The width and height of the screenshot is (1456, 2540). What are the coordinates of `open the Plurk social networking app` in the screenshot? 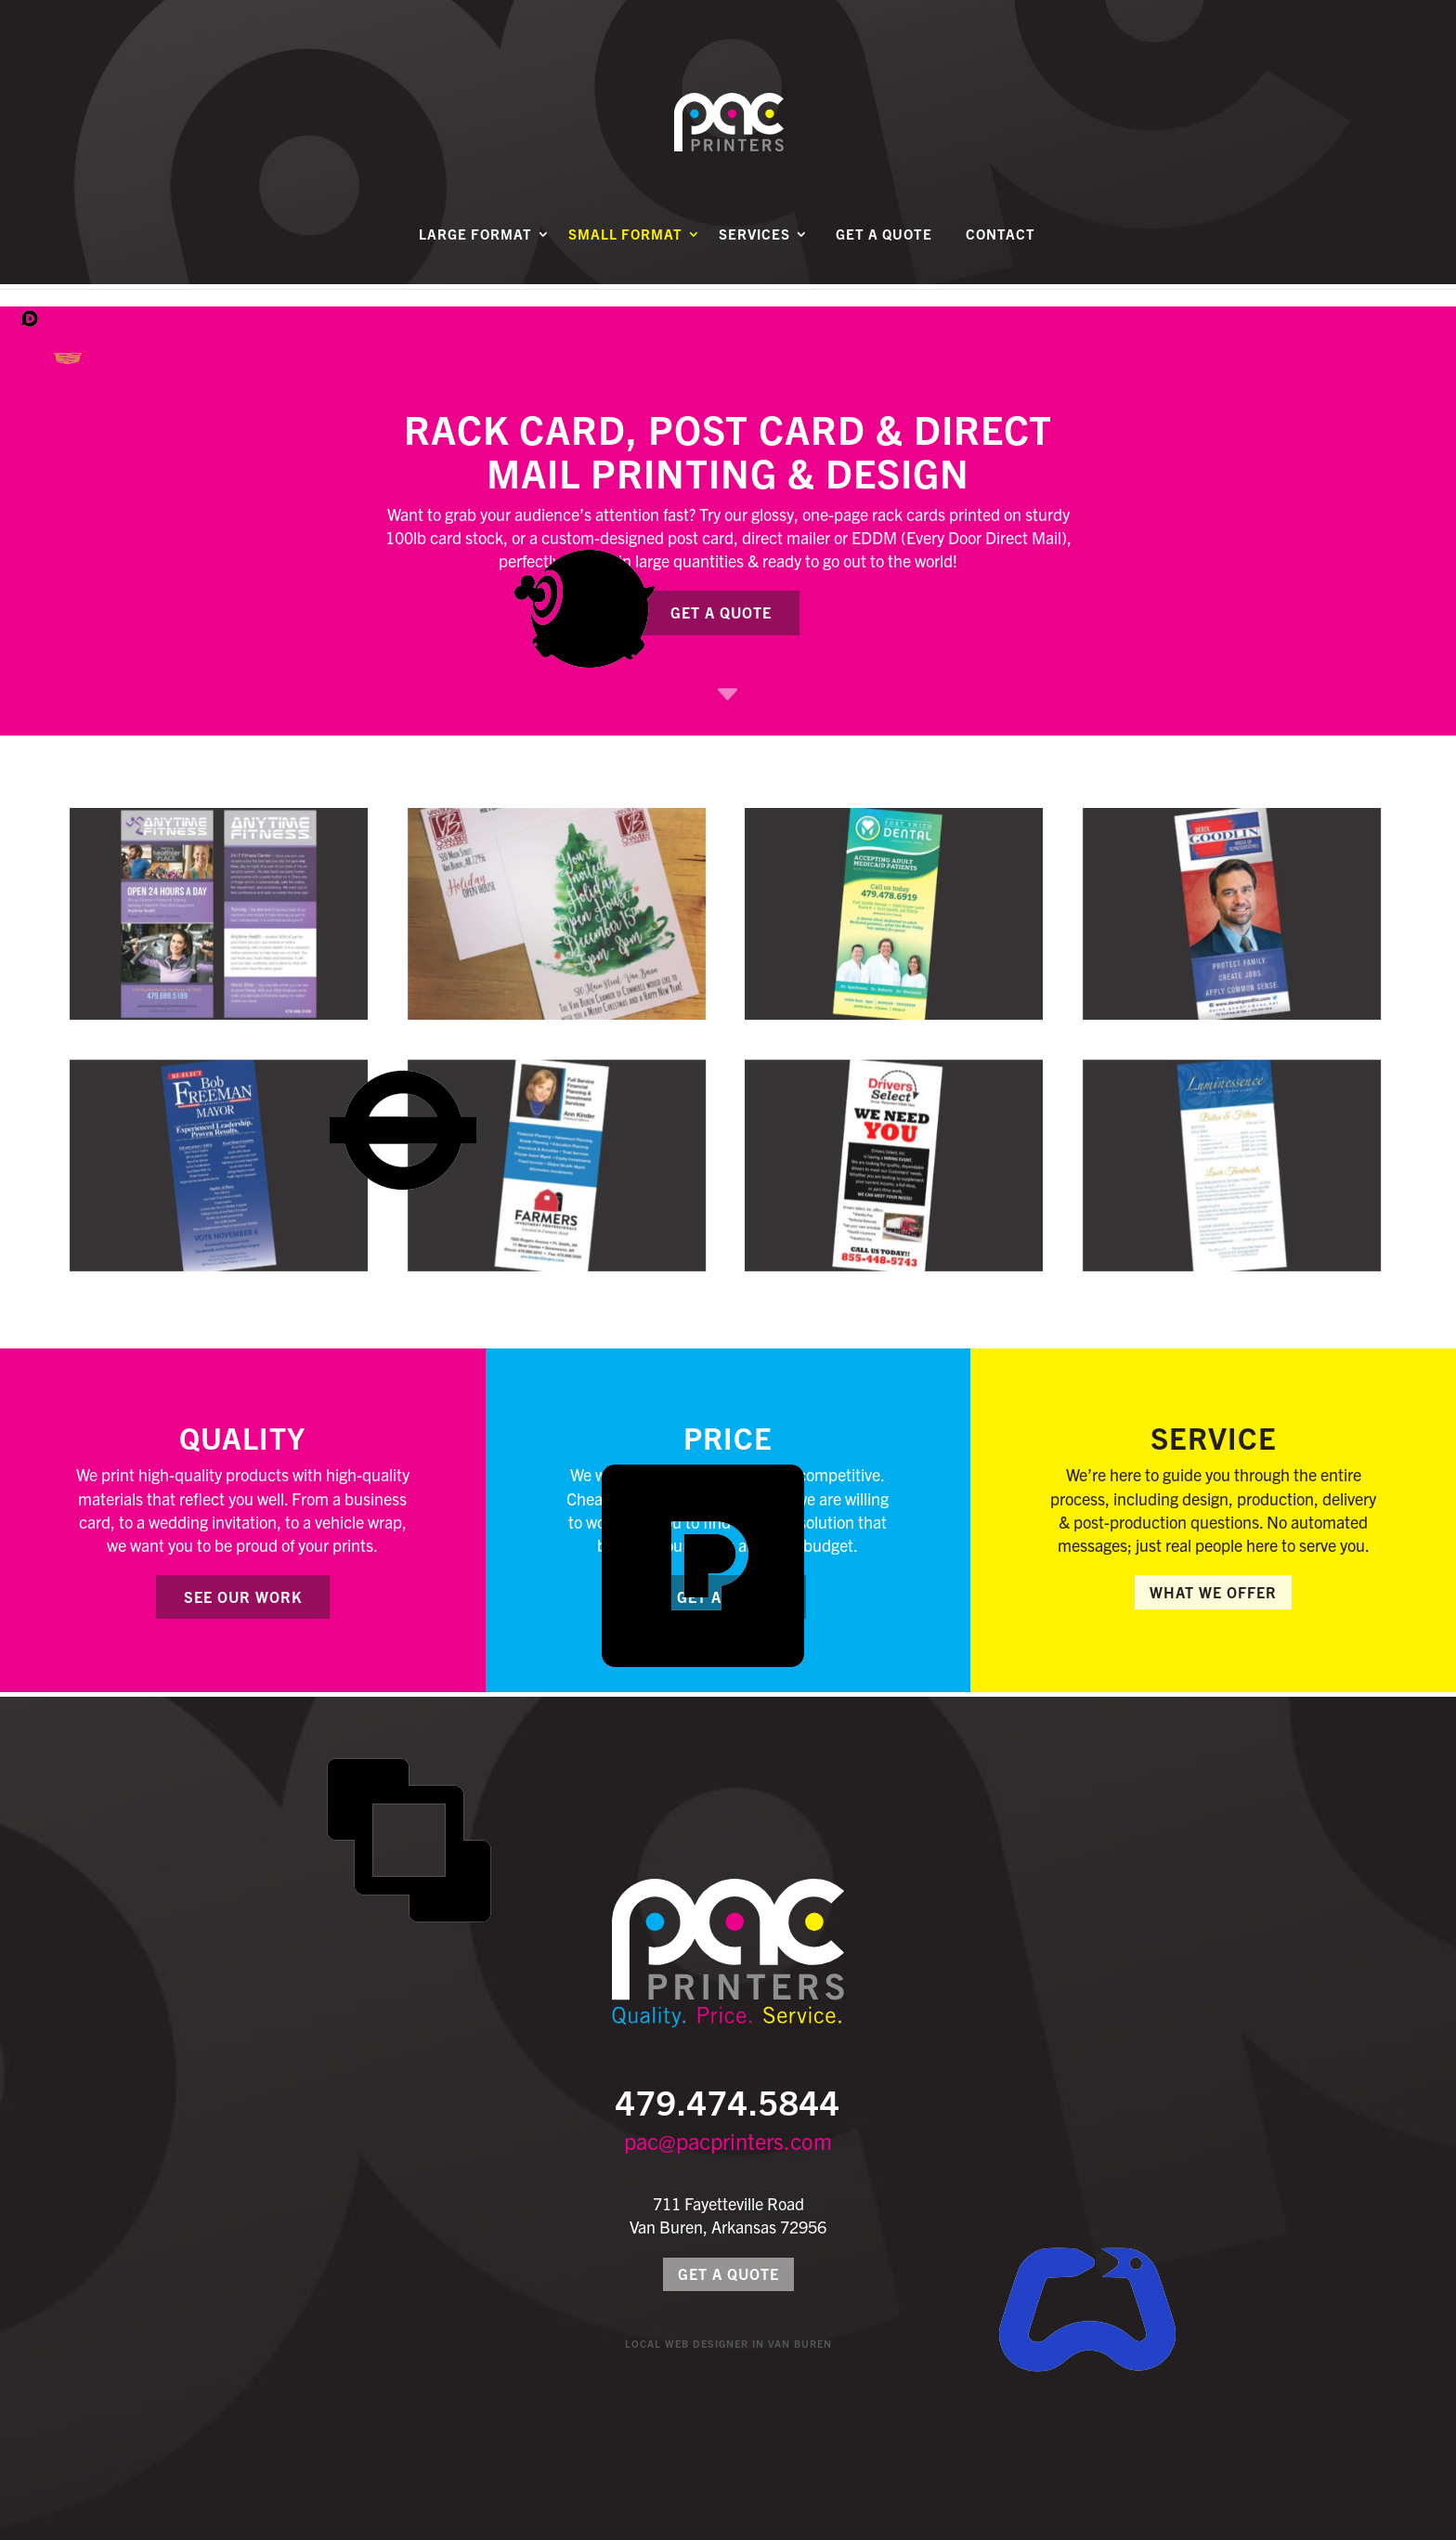 It's located at (584, 608).